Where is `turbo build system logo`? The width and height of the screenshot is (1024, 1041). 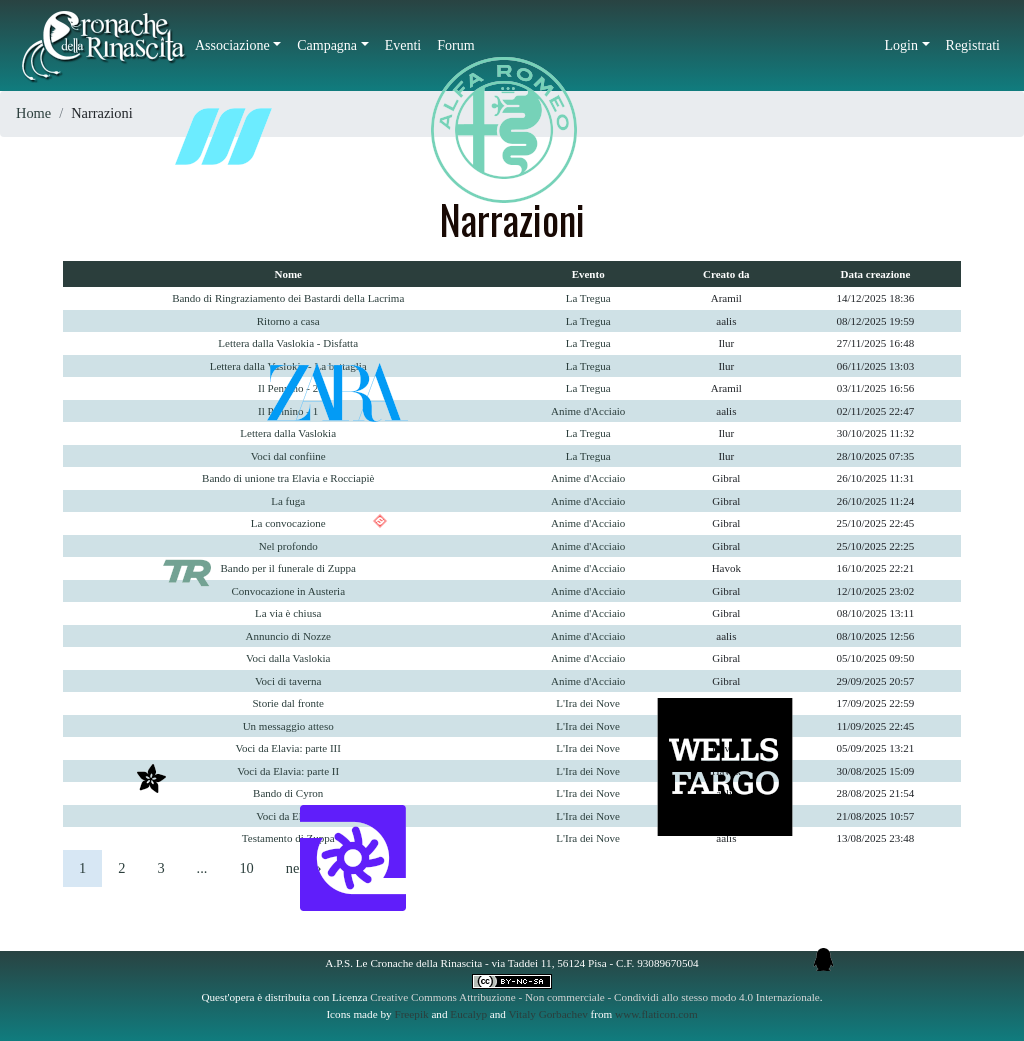 turbo build system logo is located at coordinates (353, 858).